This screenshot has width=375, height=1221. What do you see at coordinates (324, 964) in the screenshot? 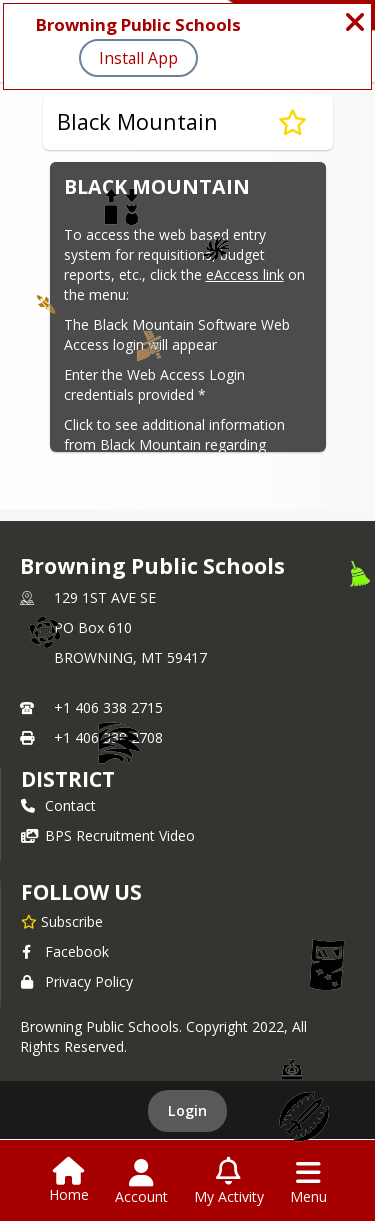
I see `access defense or protection settings` at bounding box center [324, 964].